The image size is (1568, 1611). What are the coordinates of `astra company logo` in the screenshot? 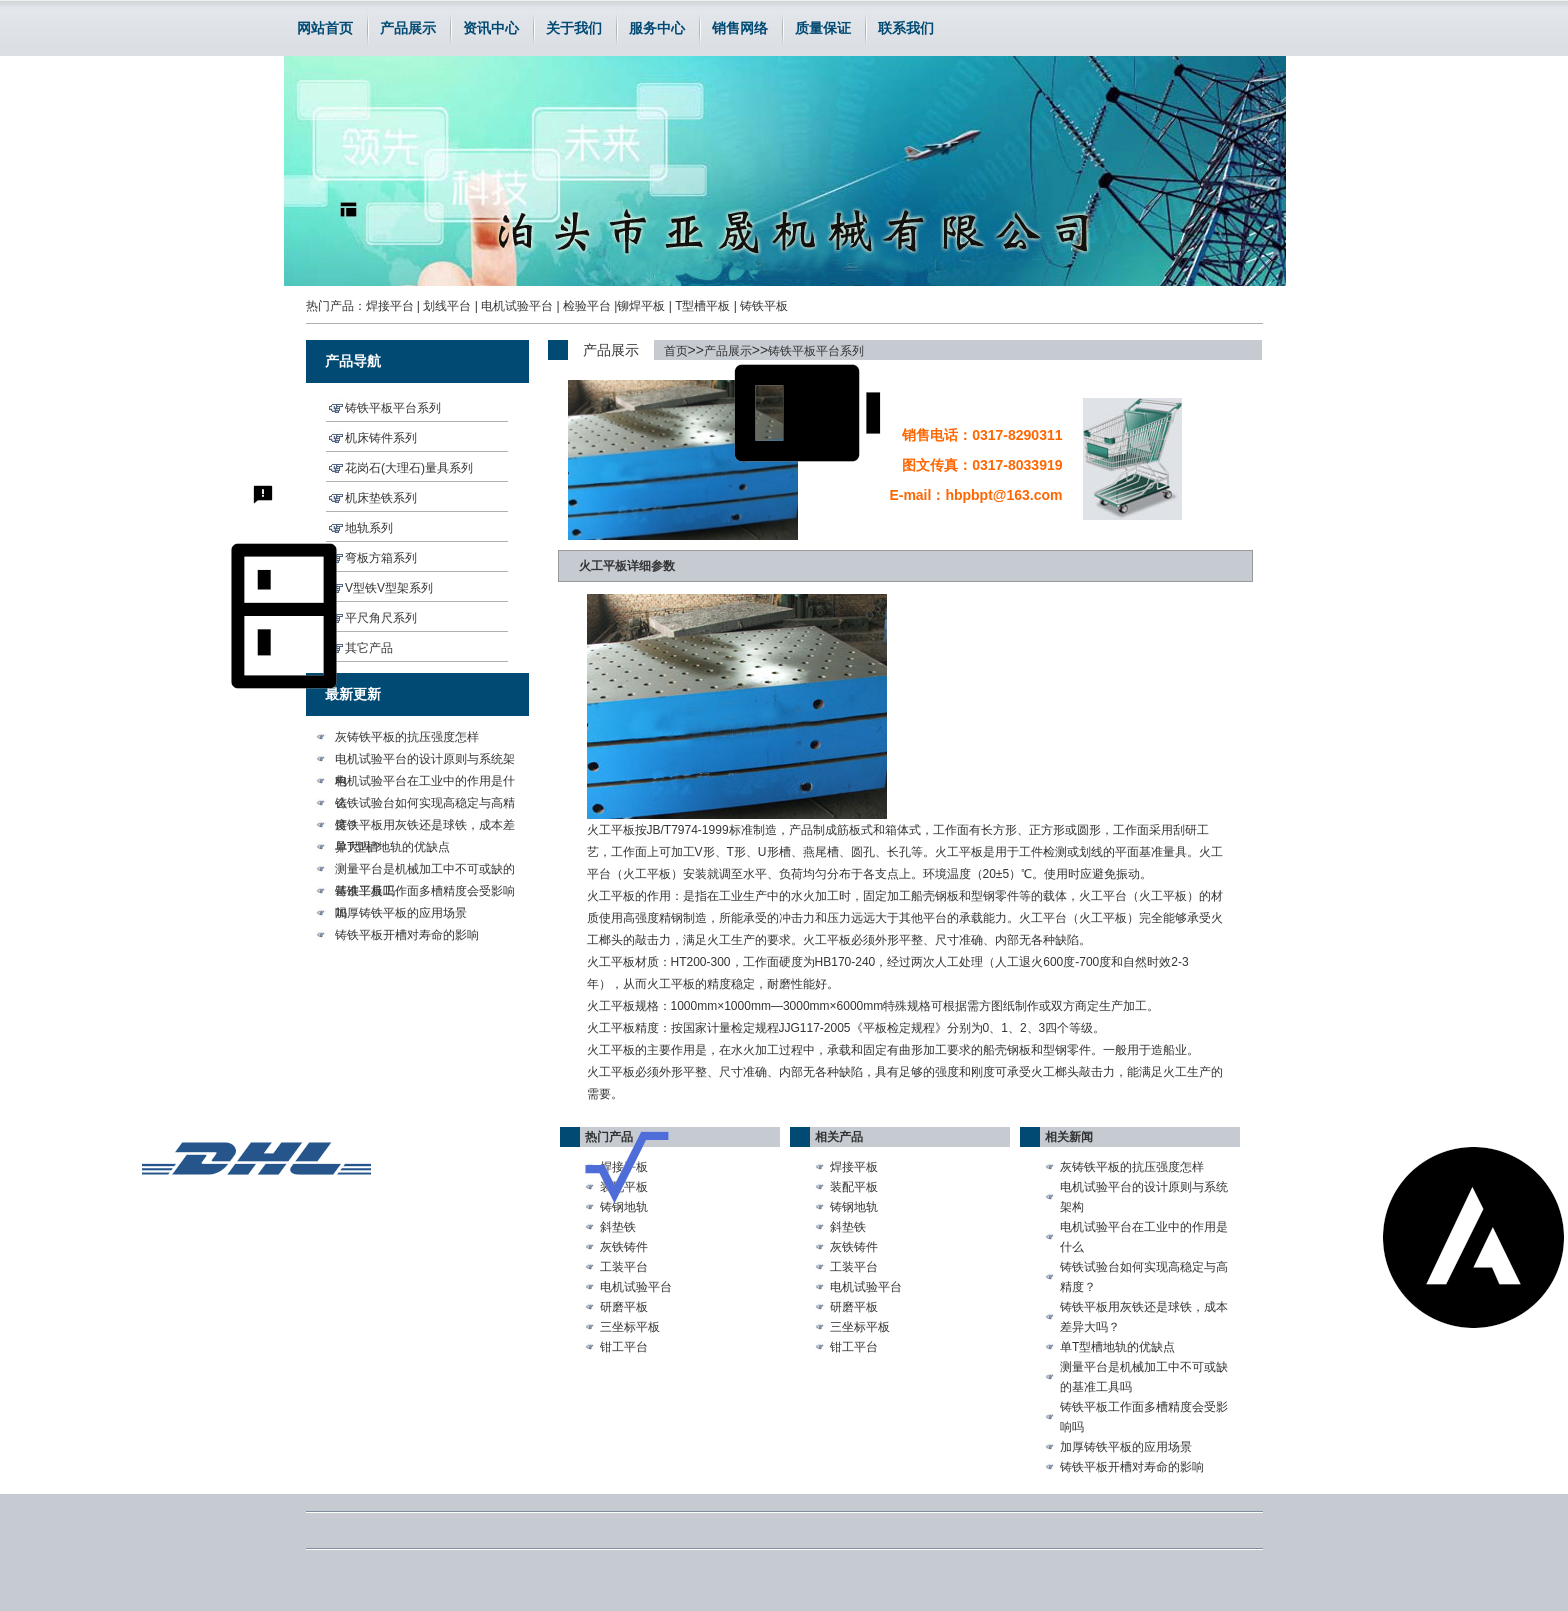 It's located at (1473, 1237).